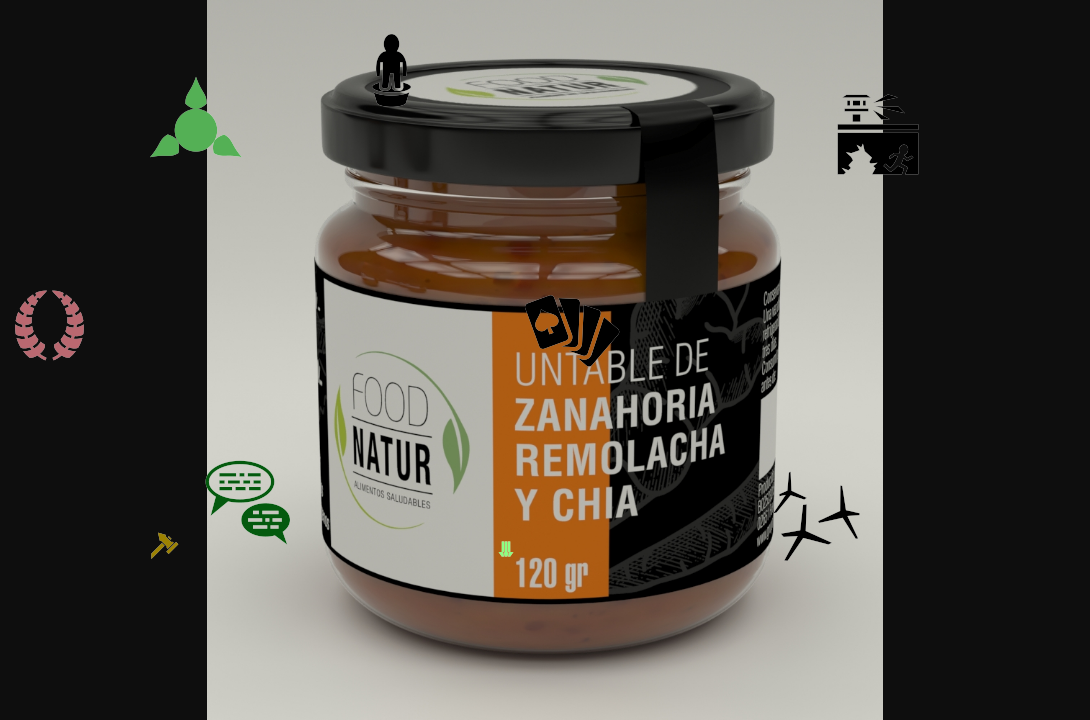 This screenshot has height=720, width=1090. I want to click on indicates a trap or penalty in gameplay, so click(391, 70).